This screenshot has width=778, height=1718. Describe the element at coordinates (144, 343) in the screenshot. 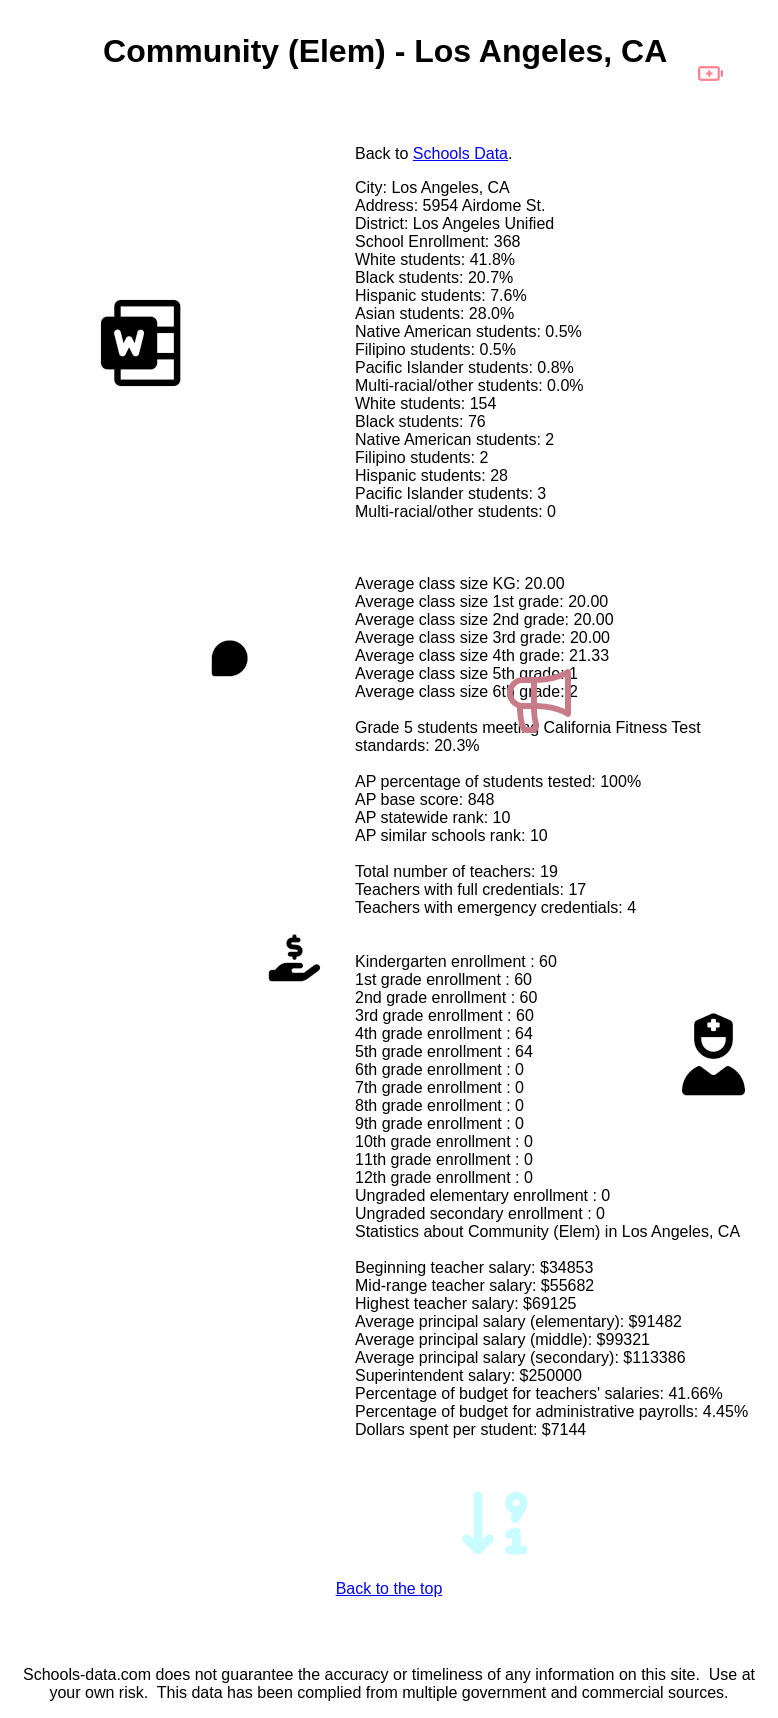

I see `open Microsoft Word` at that location.